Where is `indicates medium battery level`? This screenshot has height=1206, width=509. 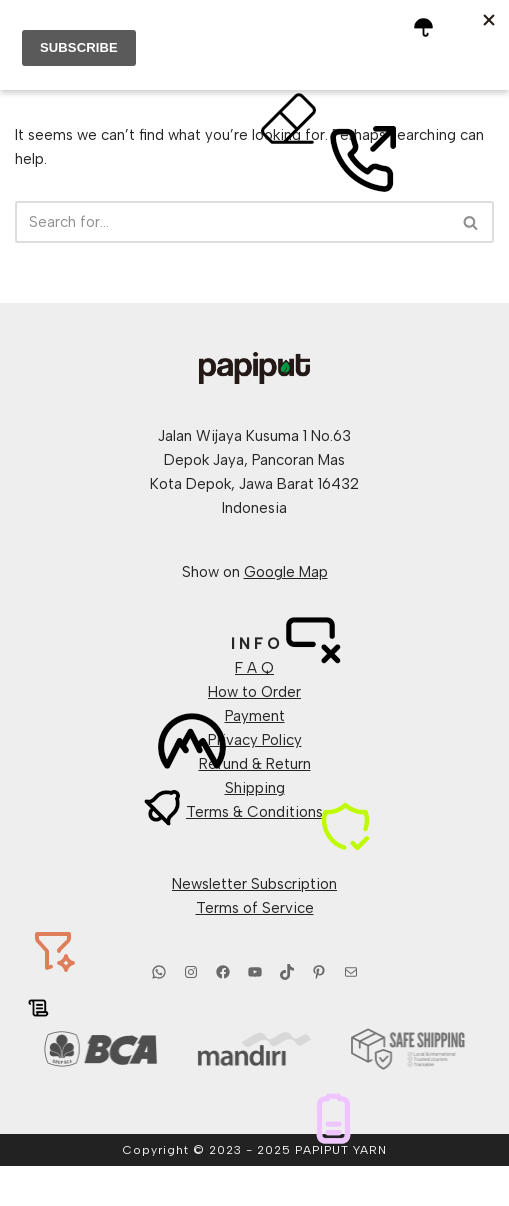
indicates medium battery level is located at coordinates (333, 1118).